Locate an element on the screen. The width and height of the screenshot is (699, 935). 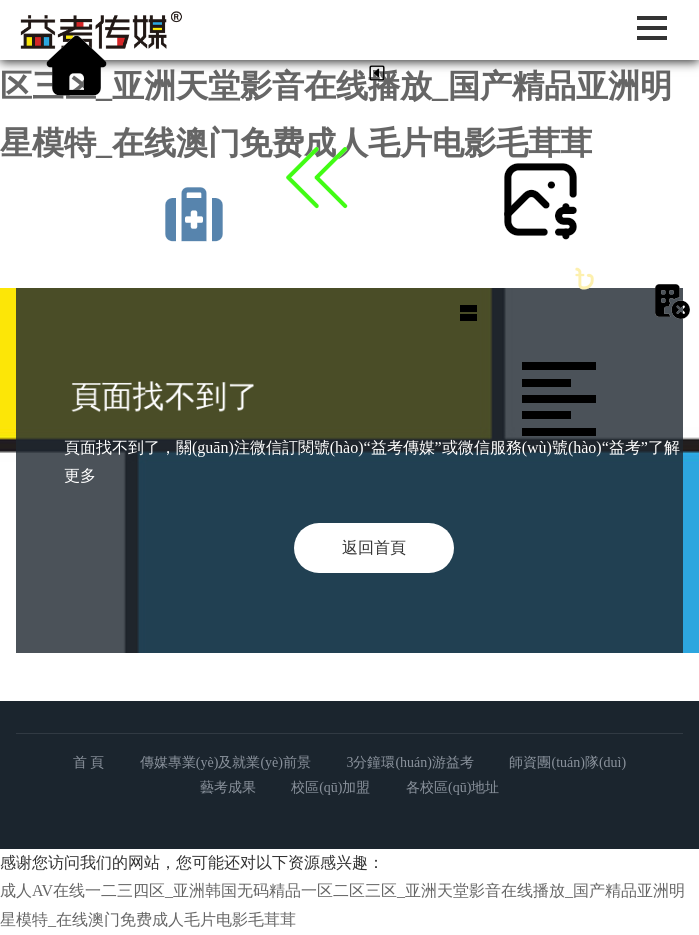
view agenda or list layout is located at coordinates (469, 313).